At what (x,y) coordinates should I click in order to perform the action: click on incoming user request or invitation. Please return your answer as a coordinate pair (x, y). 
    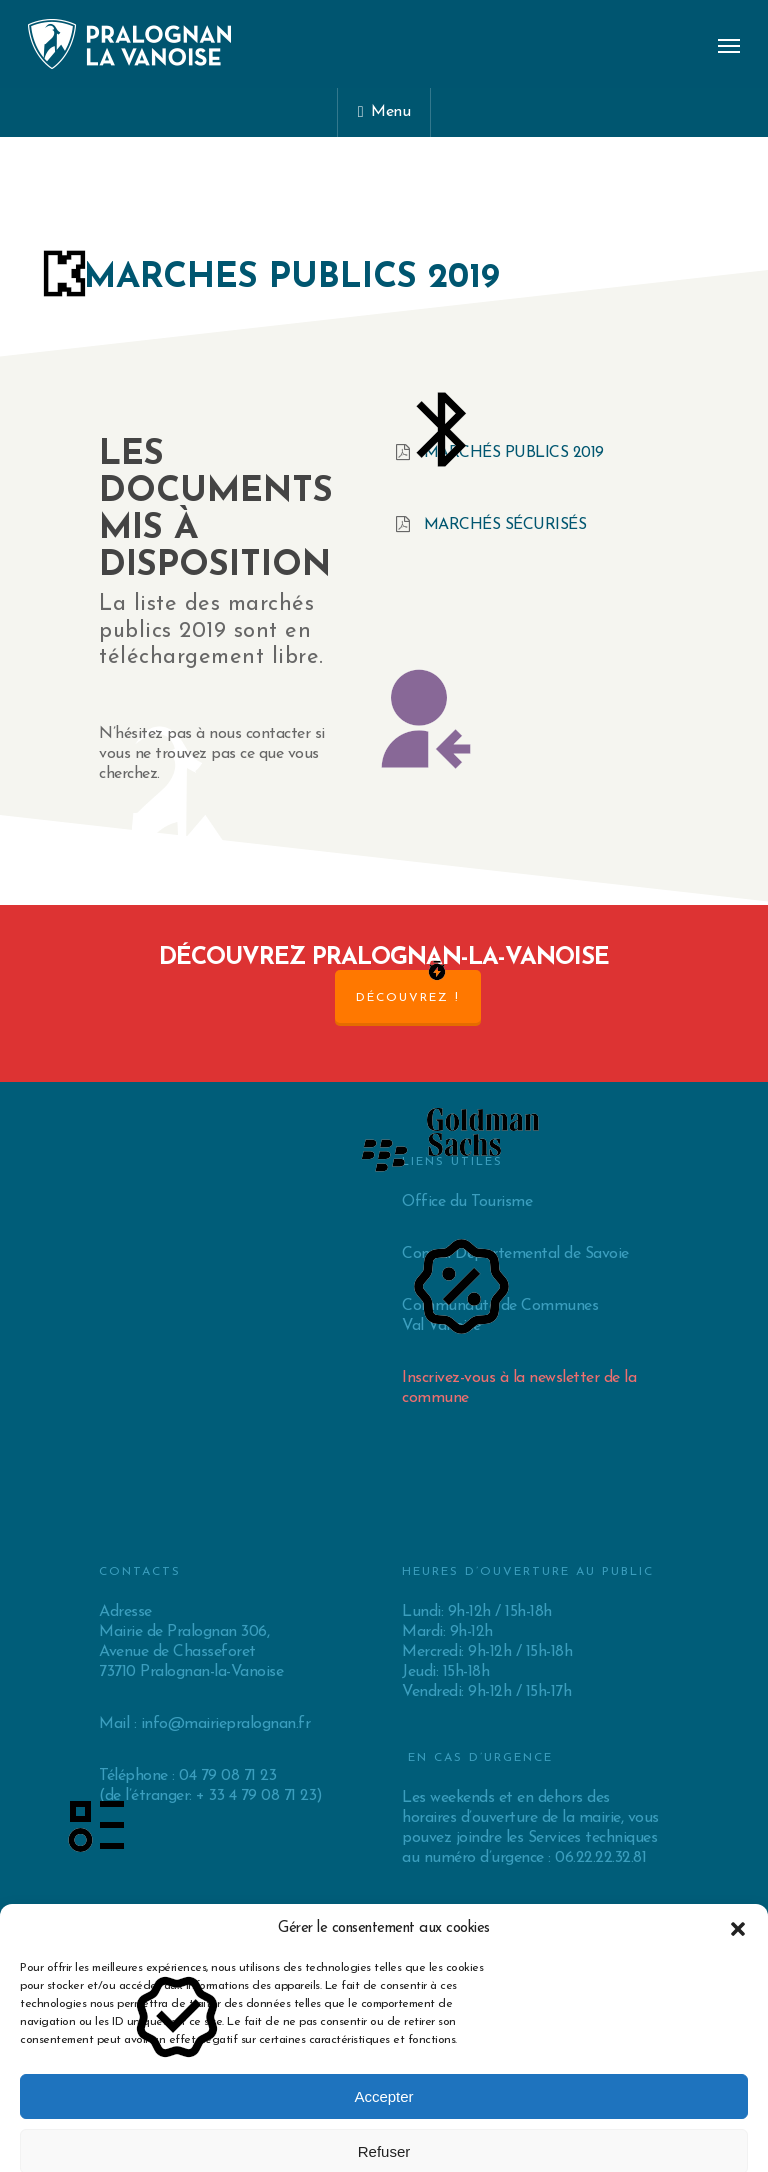
    Looking at the image, I should click on (419, 721).